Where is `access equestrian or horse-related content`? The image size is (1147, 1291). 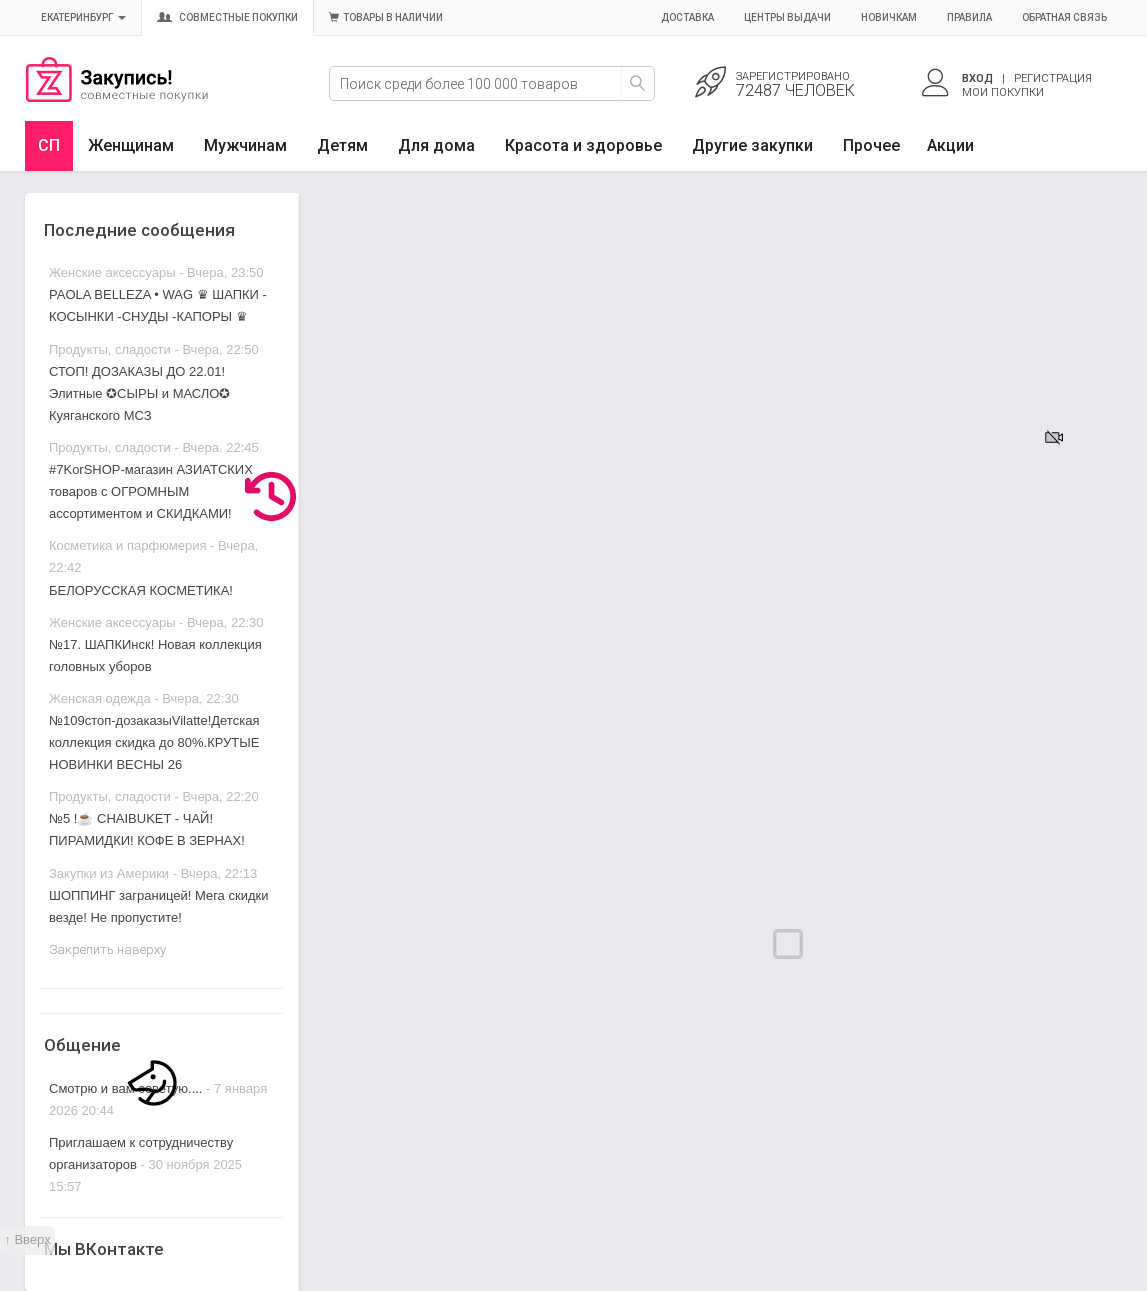
access equestrian or horse-related content is located at coordinates (154, 1083).